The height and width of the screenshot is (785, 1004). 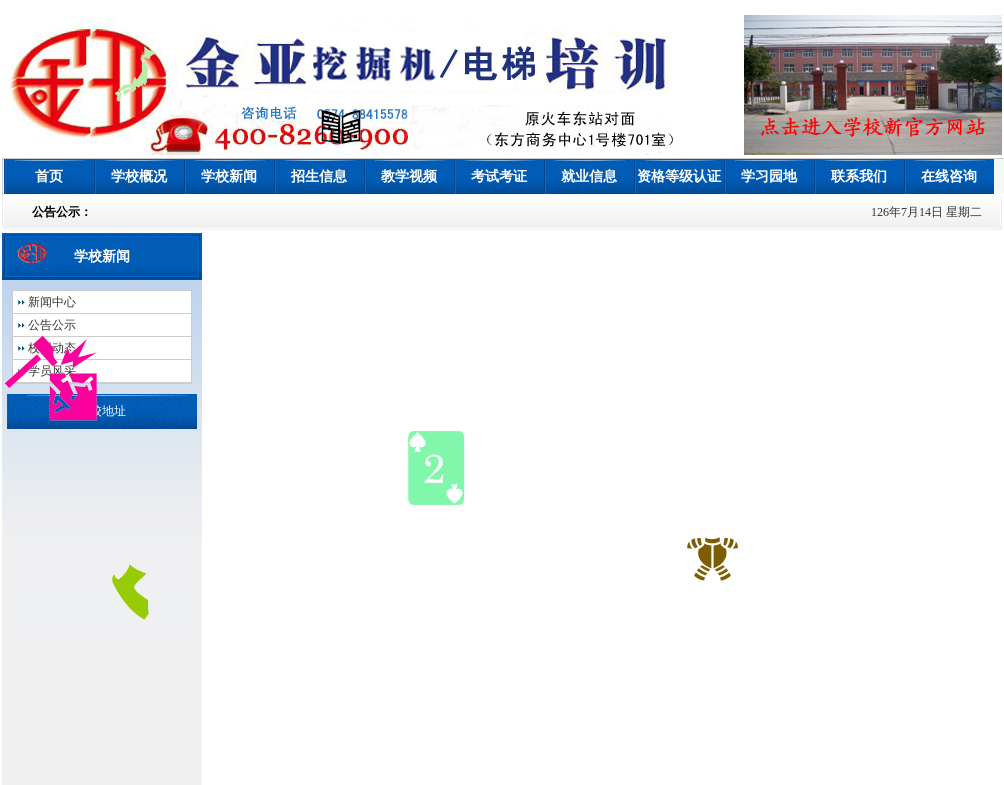 I want to click on break or destroy an item, so click(x=50, y=373).